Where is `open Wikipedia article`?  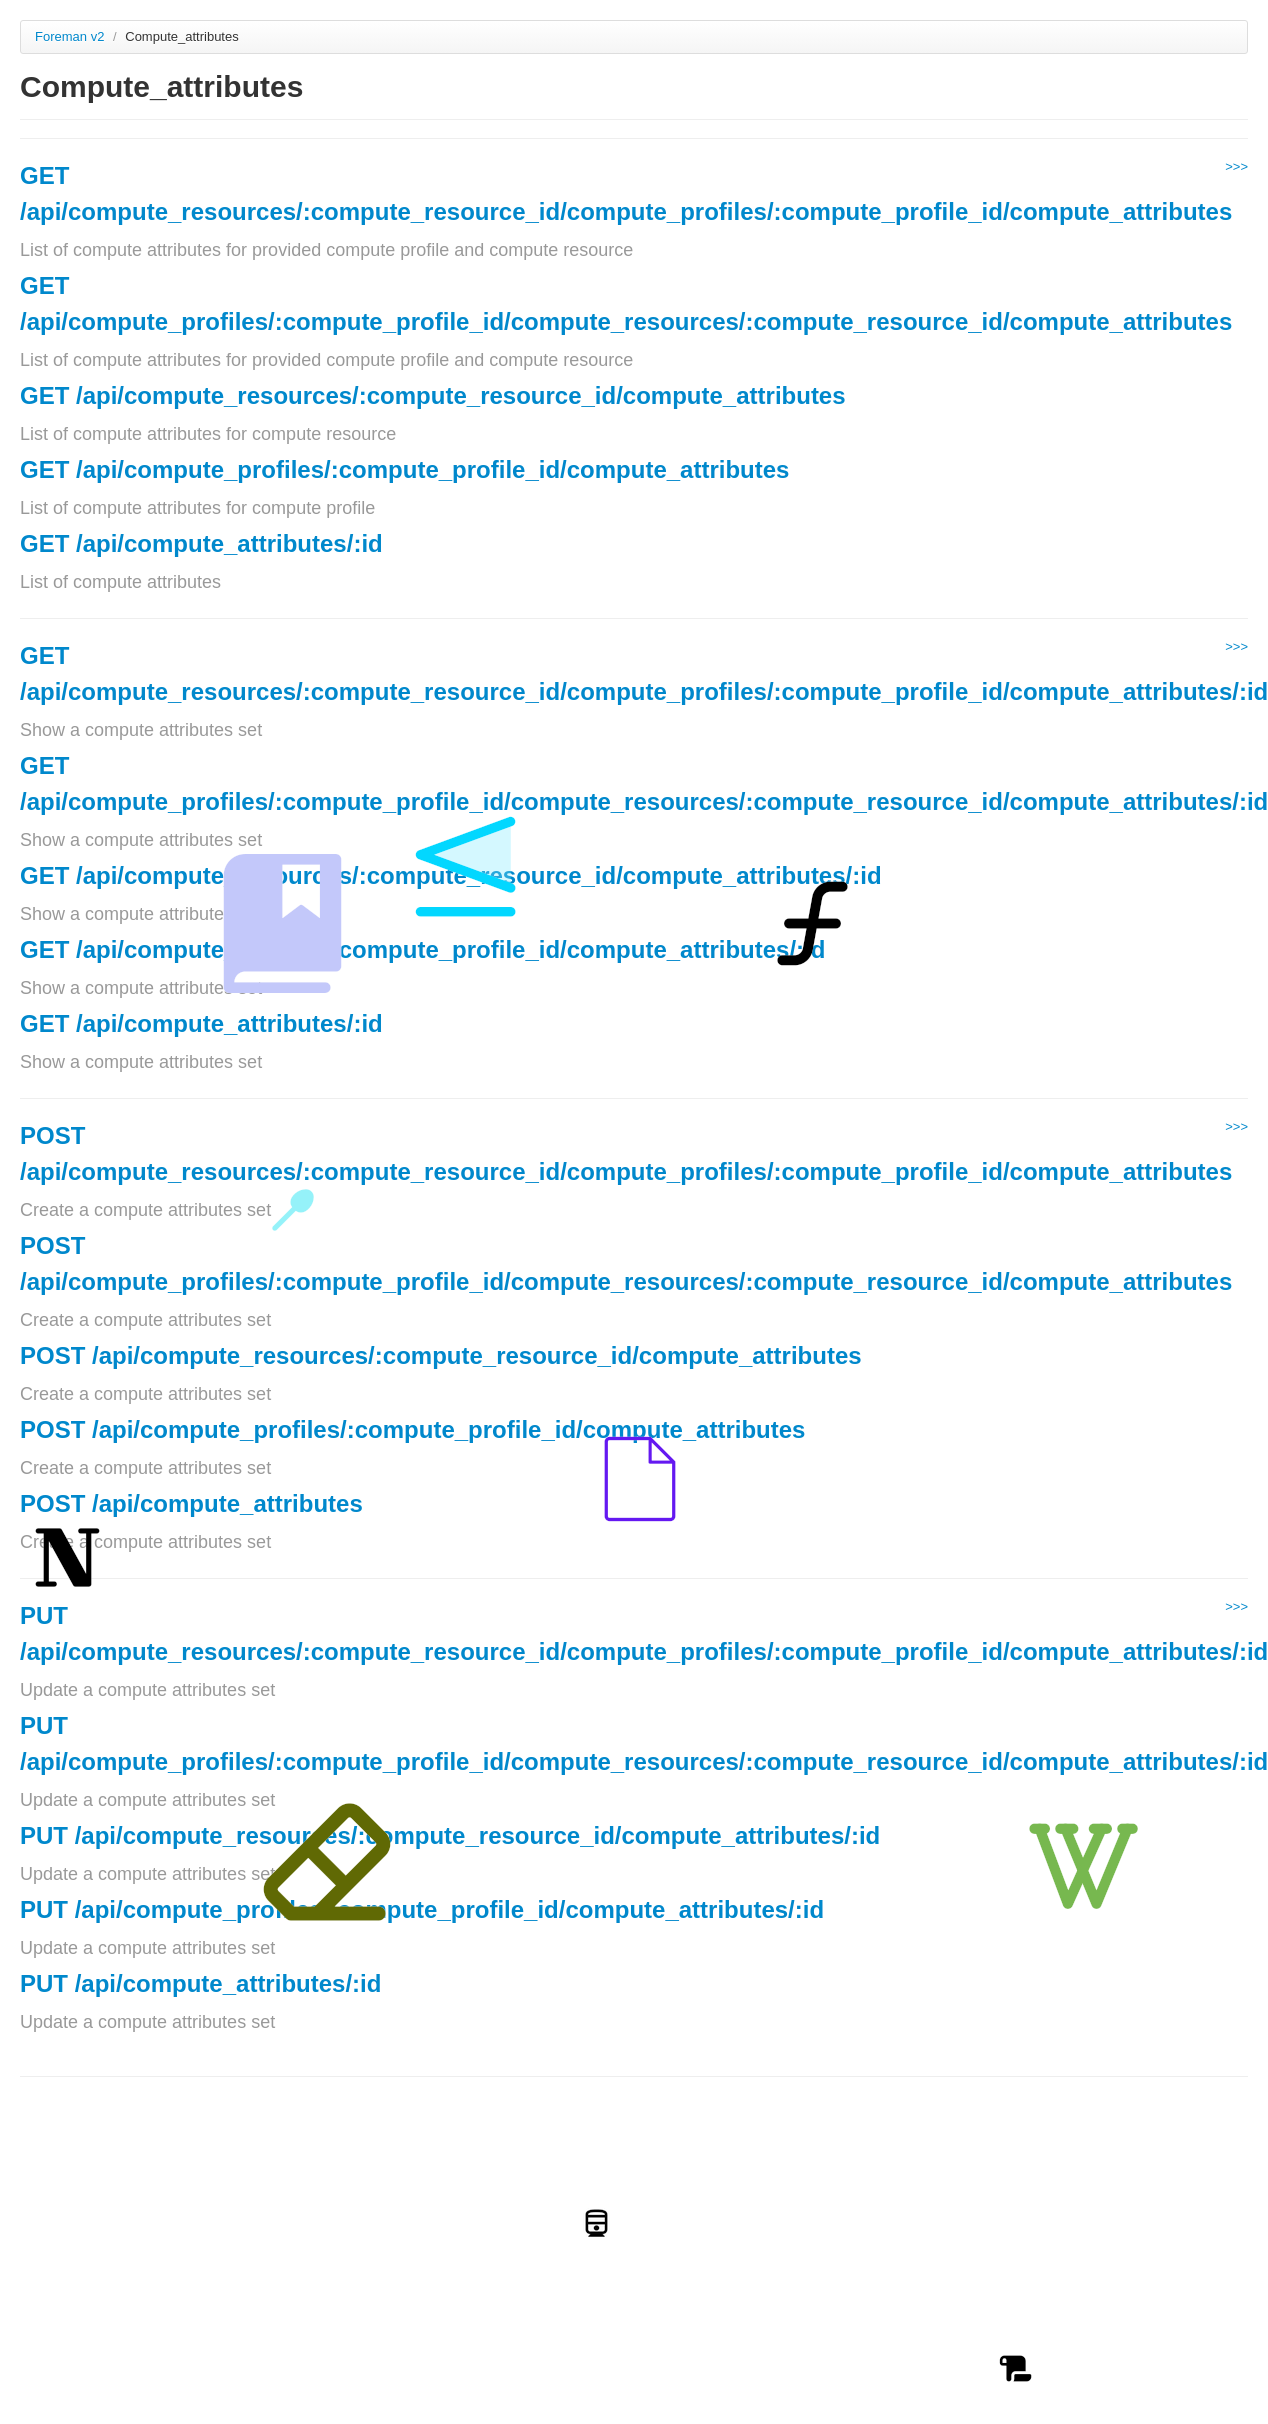
open Wikipedia article is located at coordinates (1081, 1865).